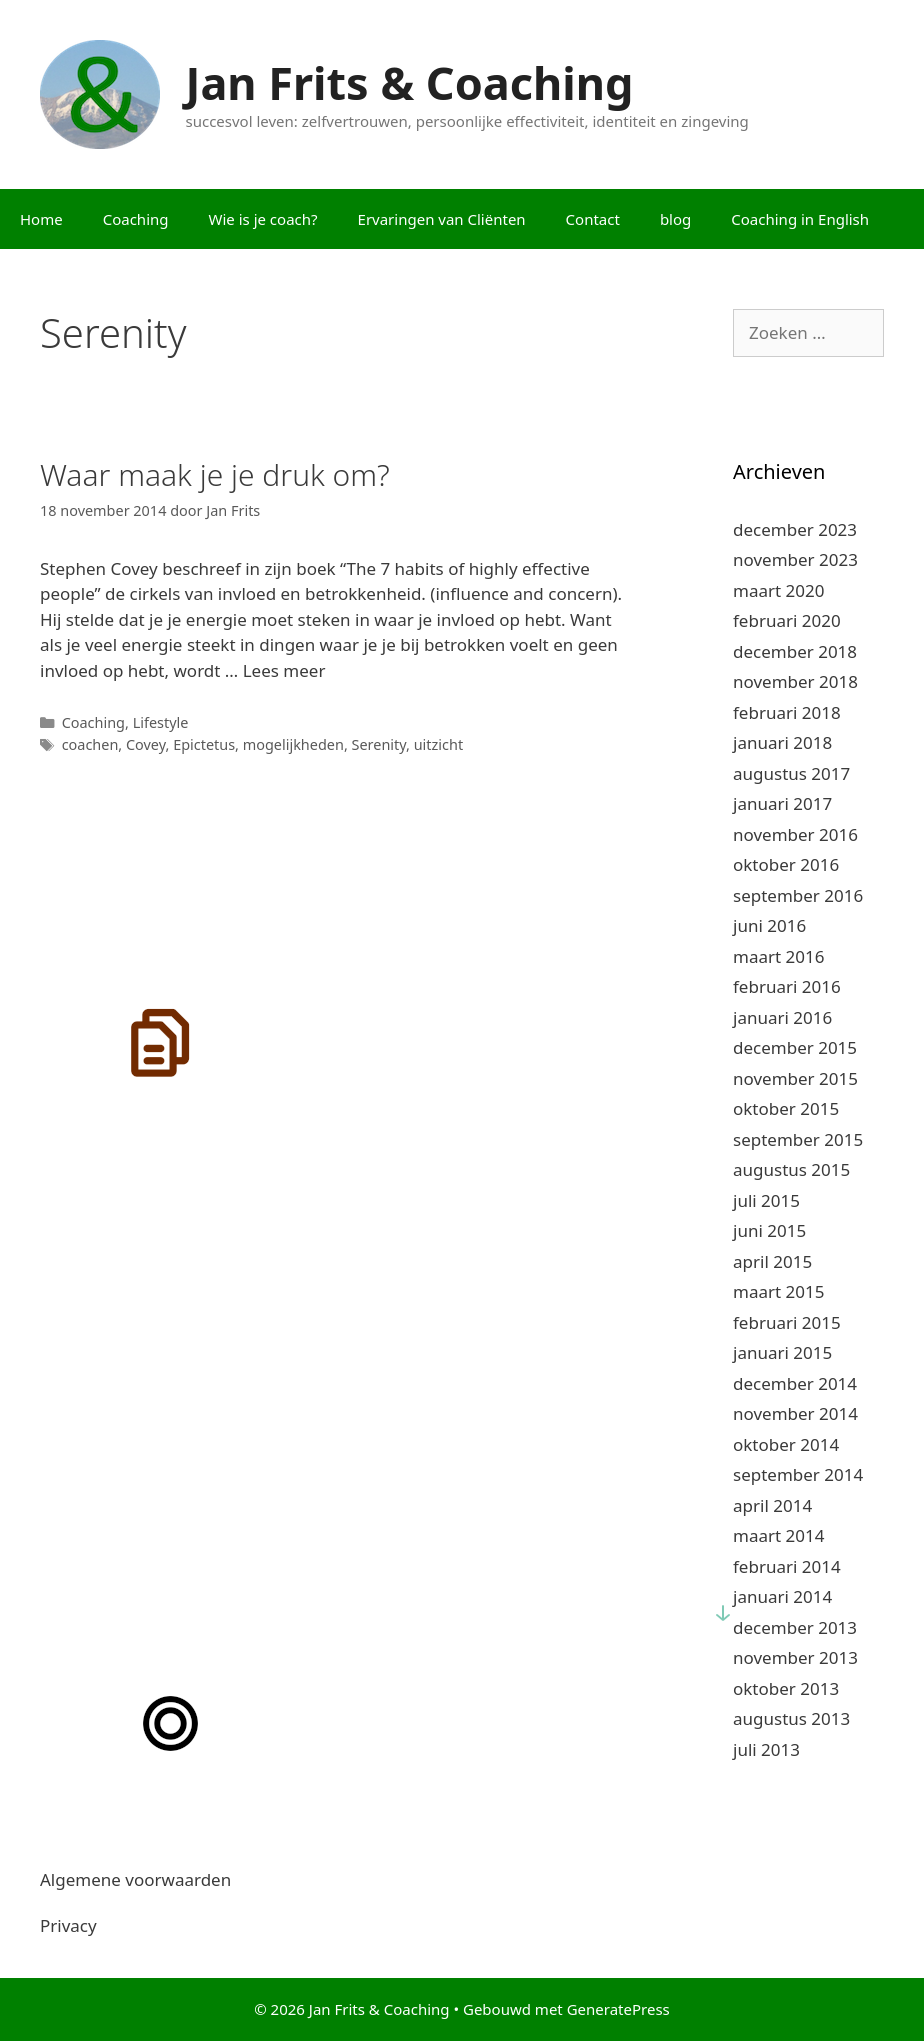 This screenshot has width=924, height=2041. What do you see at coordinates (159, 1043) in the screenshot?
I see `view all files` at bounding box center [159, 1043].